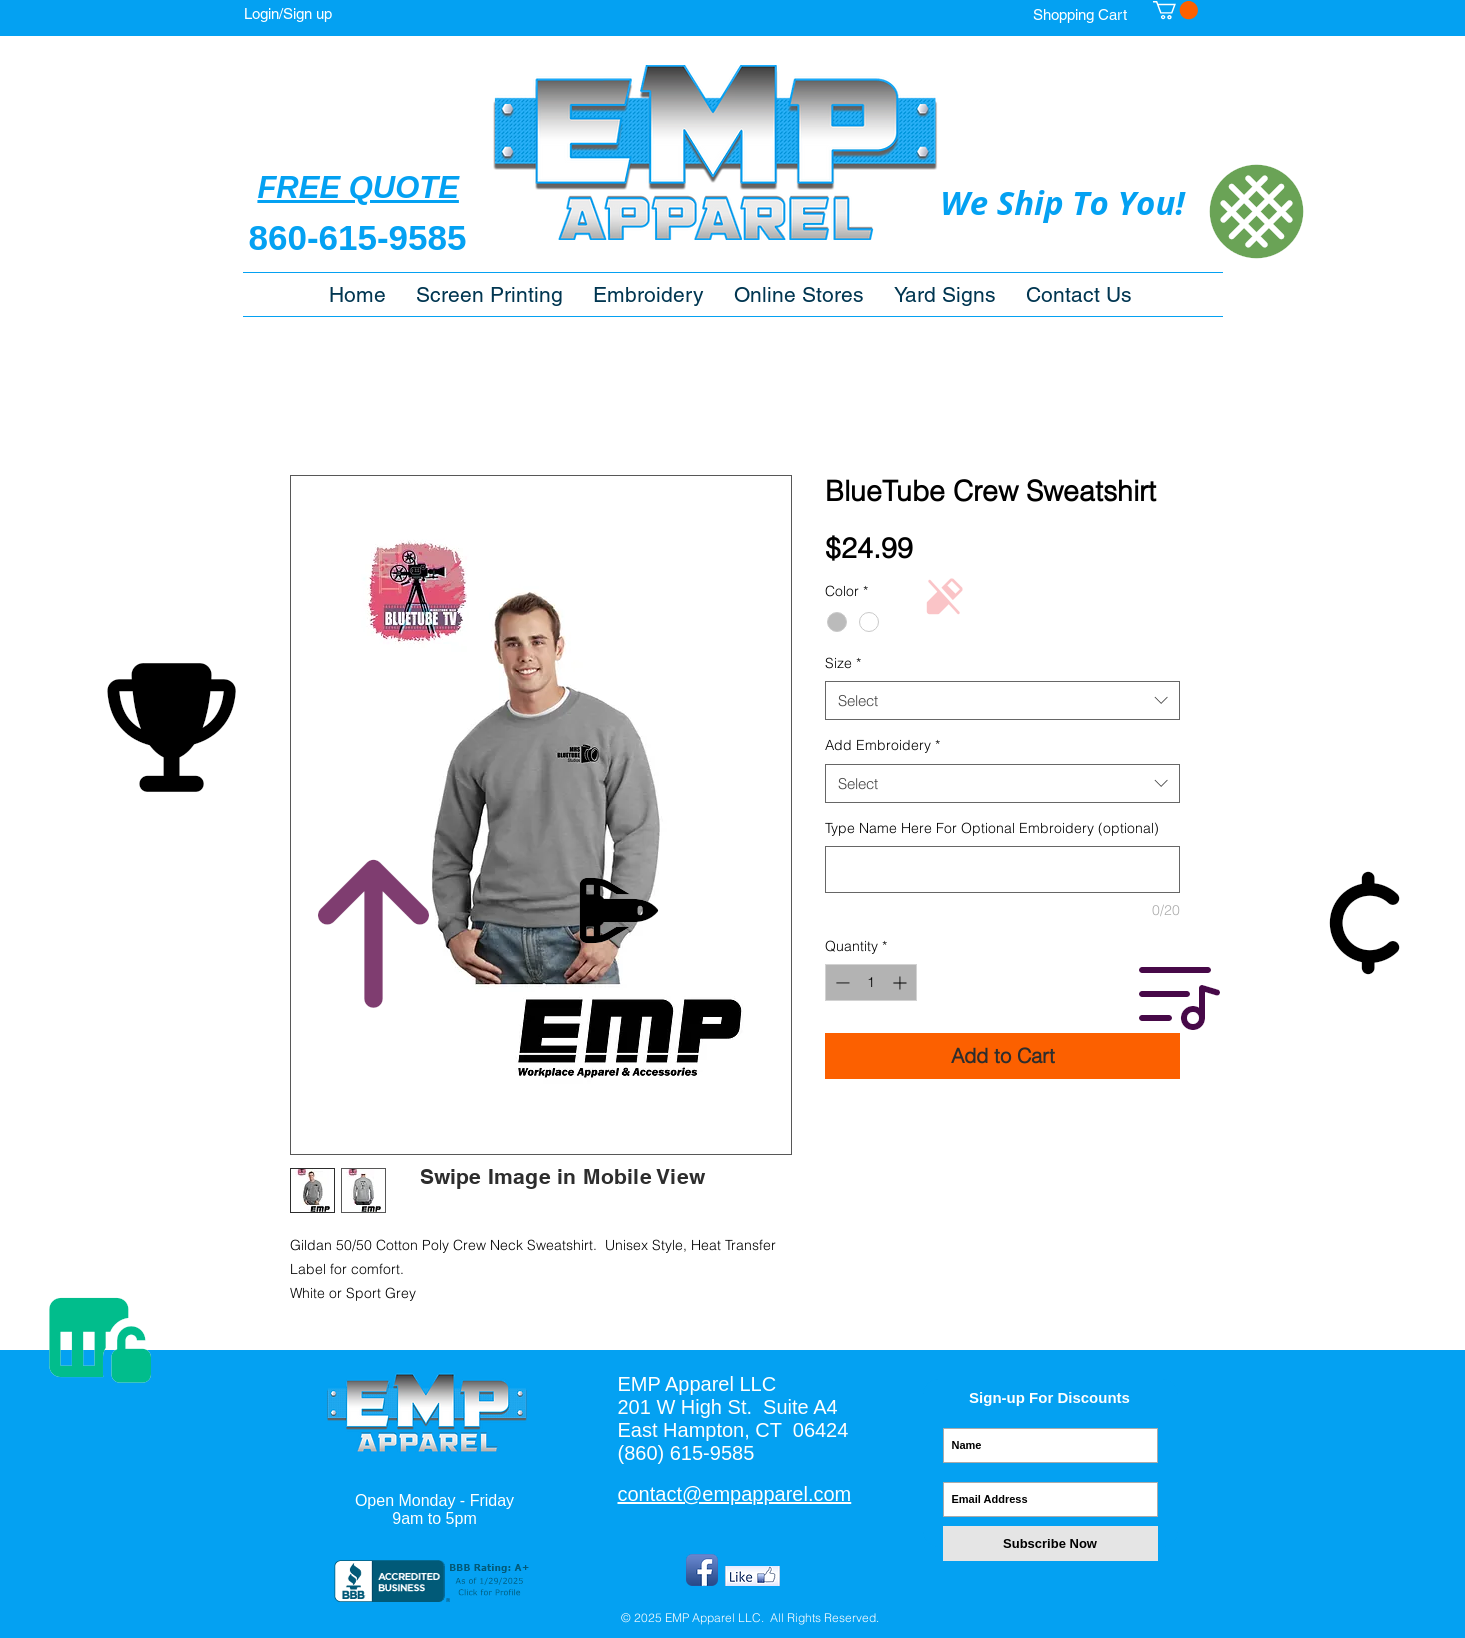  Describe the element at coordinates (94, 1337) in the screenshot. I see `unlock a row in a table or spreadsheet` at that location.